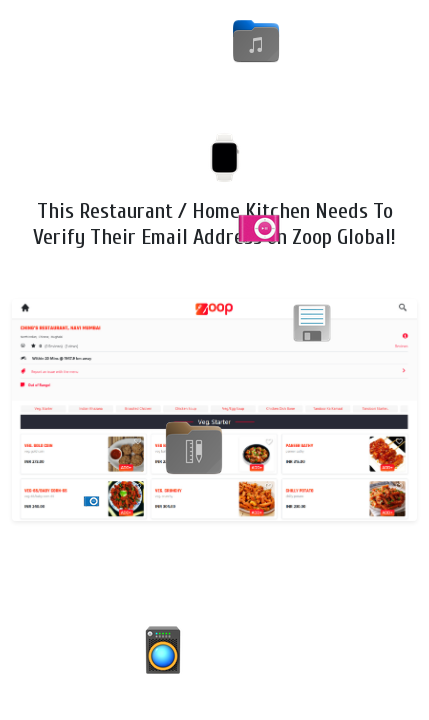  I want to click on indicates a non-RAID storage device or single drive, so click(163, 650).